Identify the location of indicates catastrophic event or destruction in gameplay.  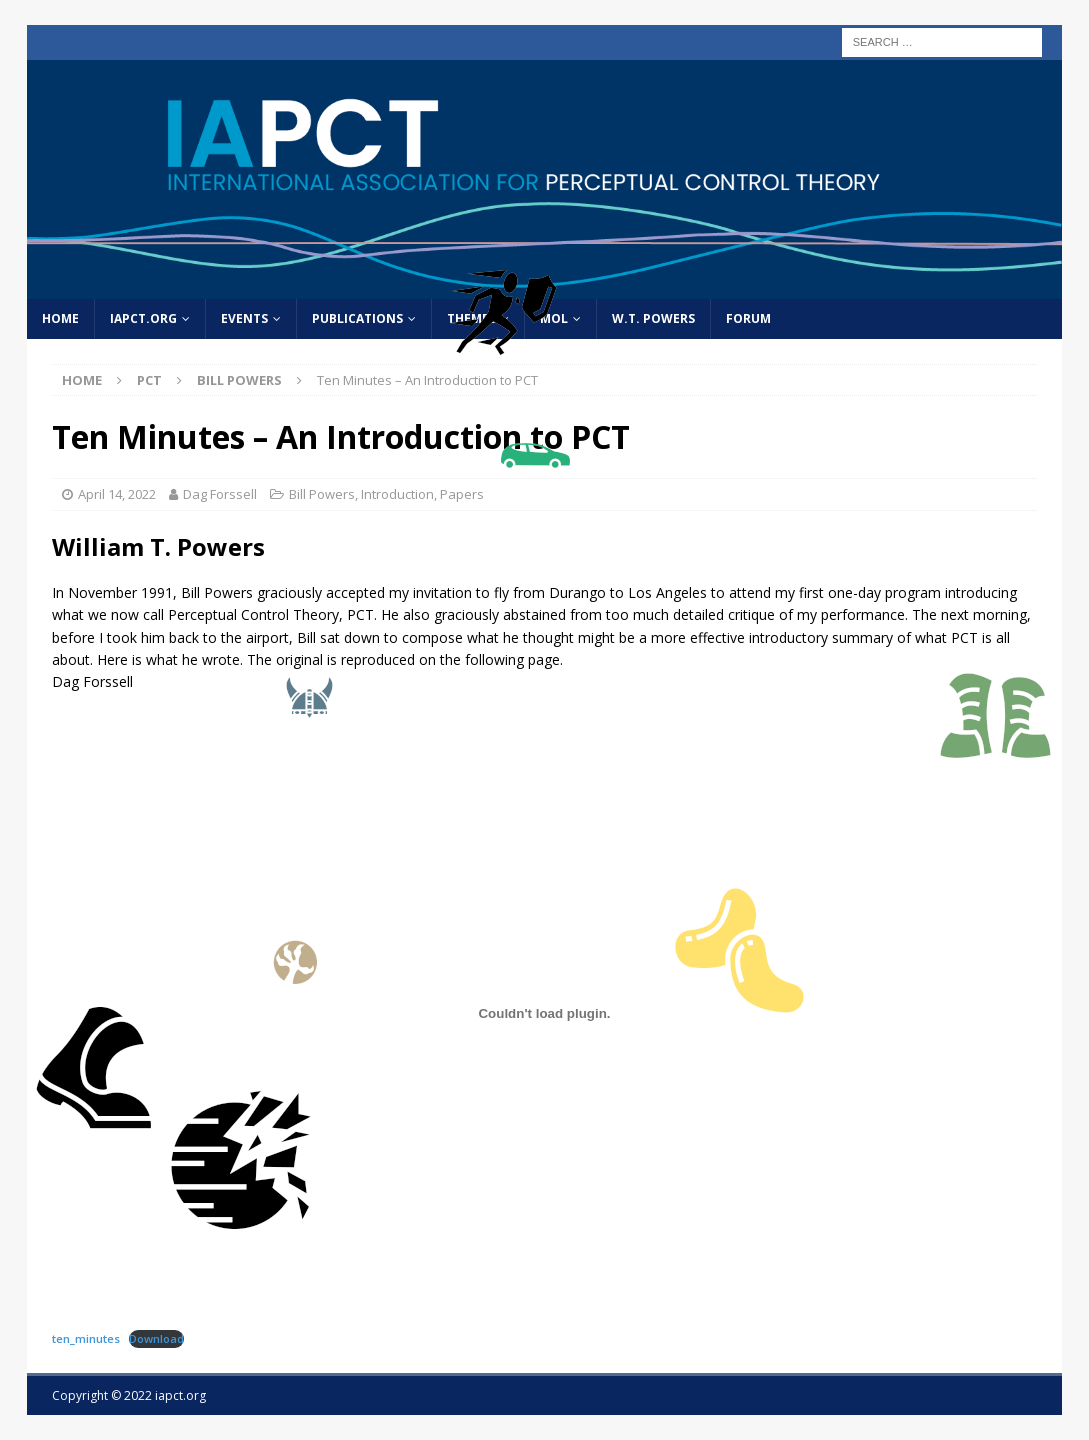
(241, 1160).